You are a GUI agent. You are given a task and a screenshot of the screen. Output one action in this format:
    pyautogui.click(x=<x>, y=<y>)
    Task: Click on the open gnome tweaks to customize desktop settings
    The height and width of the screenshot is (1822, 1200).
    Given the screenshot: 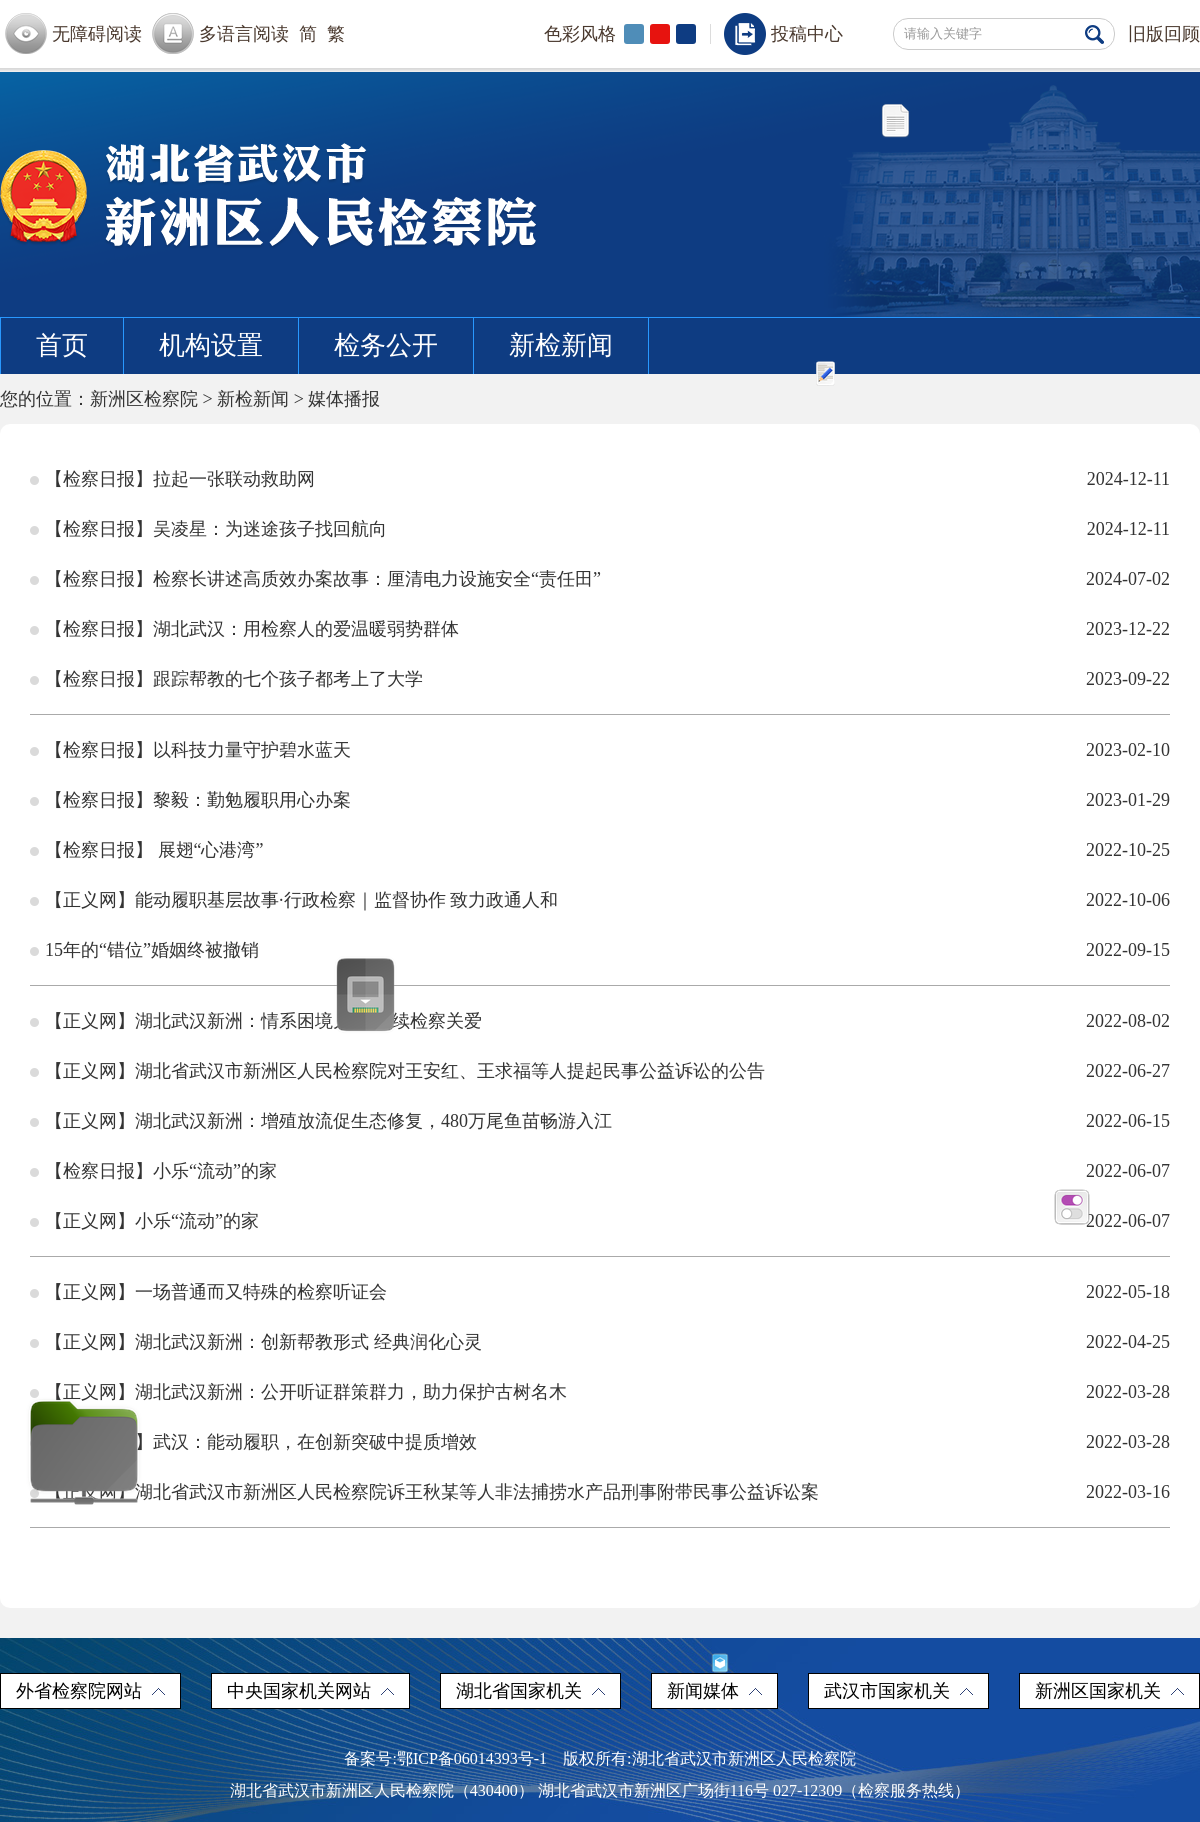 What is the action you would take?
    pyautogui.click(x=1072, y=1207)
    